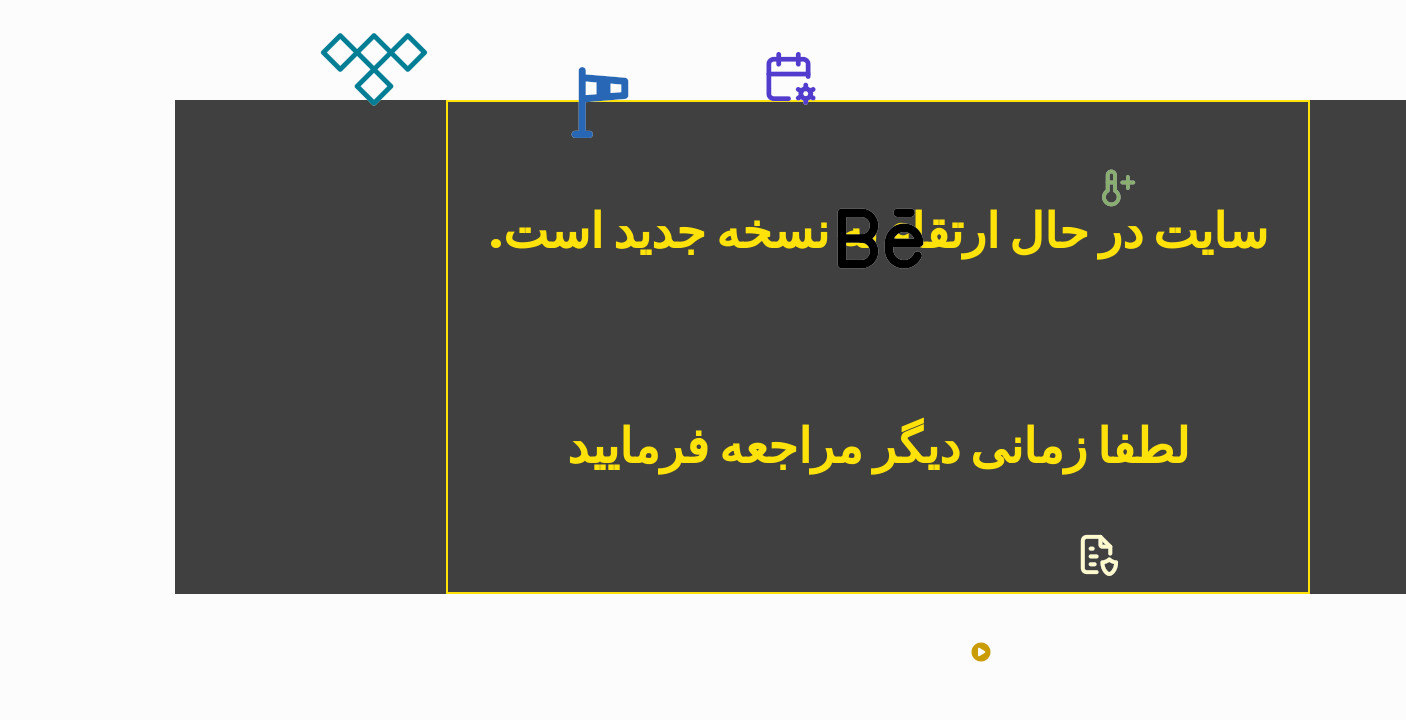 The width and height of the screenshot is (1406, 720). Describe the element at coordinates (374, 66) in the screenshot. I see `open the Tidal music streaming app` at that location.